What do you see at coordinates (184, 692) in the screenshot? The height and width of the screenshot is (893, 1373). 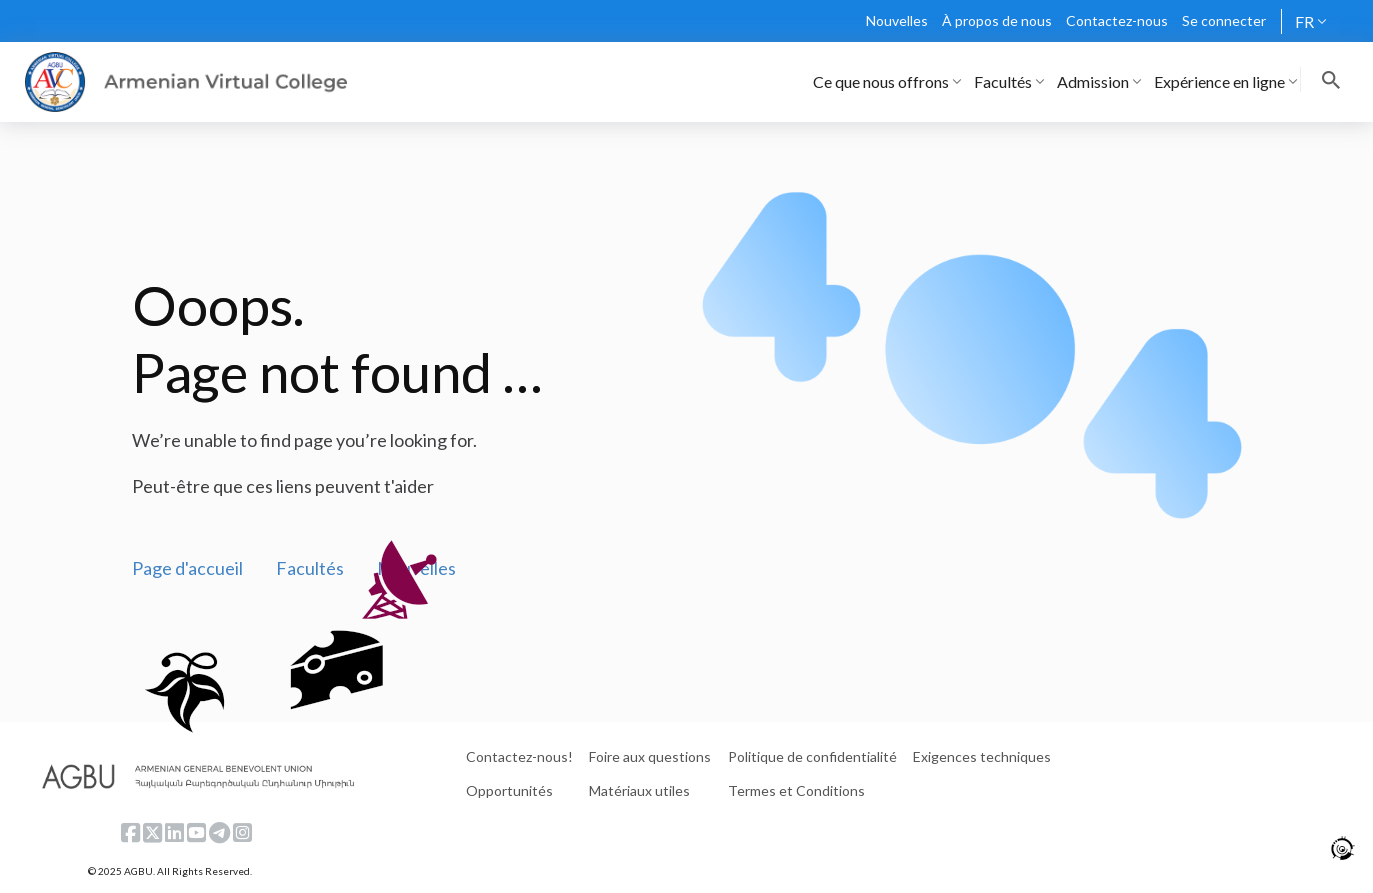 I see `represents plant or nature-related content` at bounding box center [184, 692].